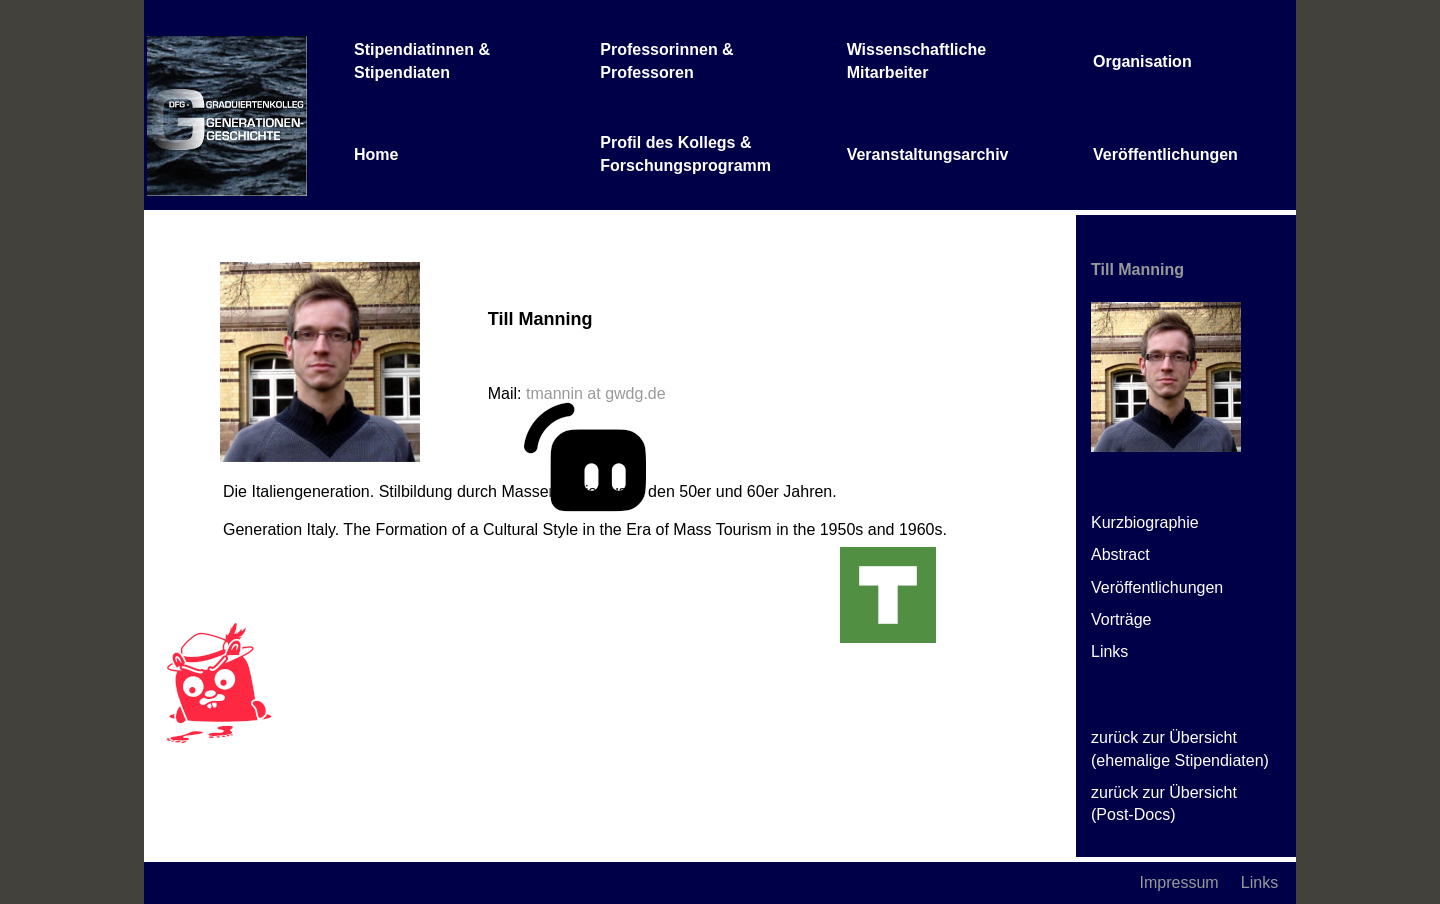 This screenshot has height=904, width=1440. What do you see at coordinates (219, 683) in the screenshot?
I see `jaeger distributed tracing platform logo` at bounding box center [219, 683].